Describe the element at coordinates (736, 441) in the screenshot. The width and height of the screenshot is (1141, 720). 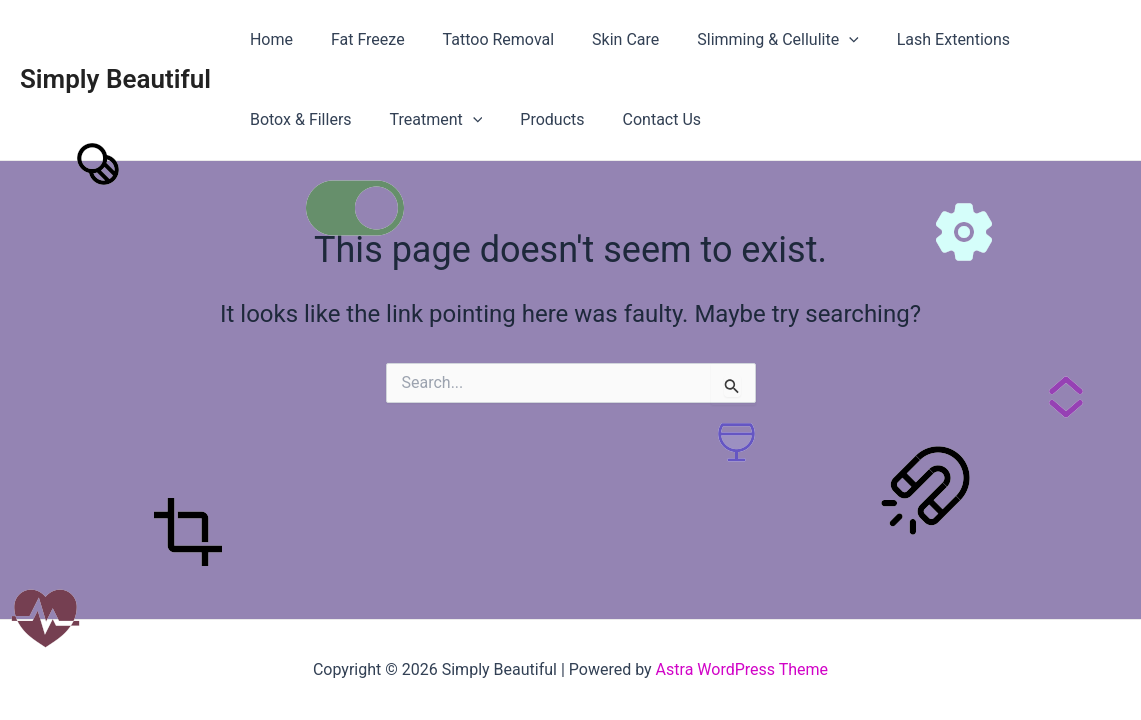
I see `browse wine or cocktail menu` at that location.